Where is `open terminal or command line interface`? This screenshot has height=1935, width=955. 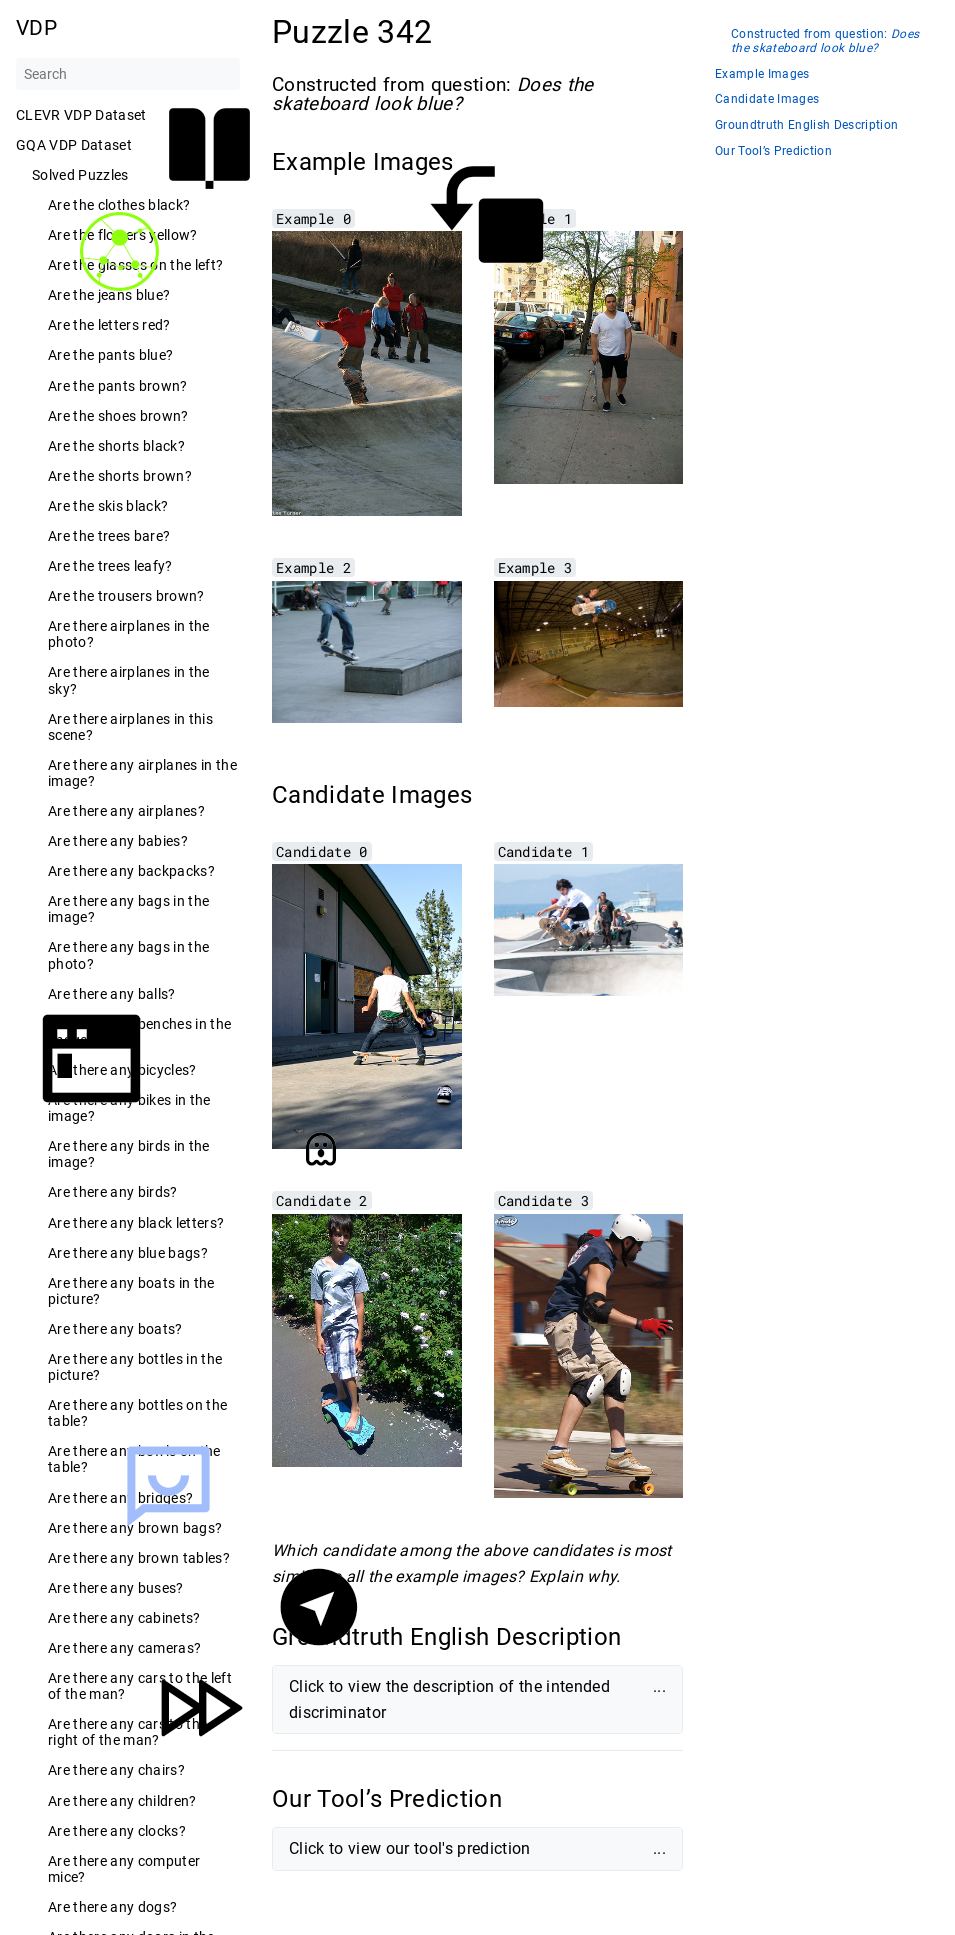 open terminal or command line interface is located at coordinates (91, 1058).